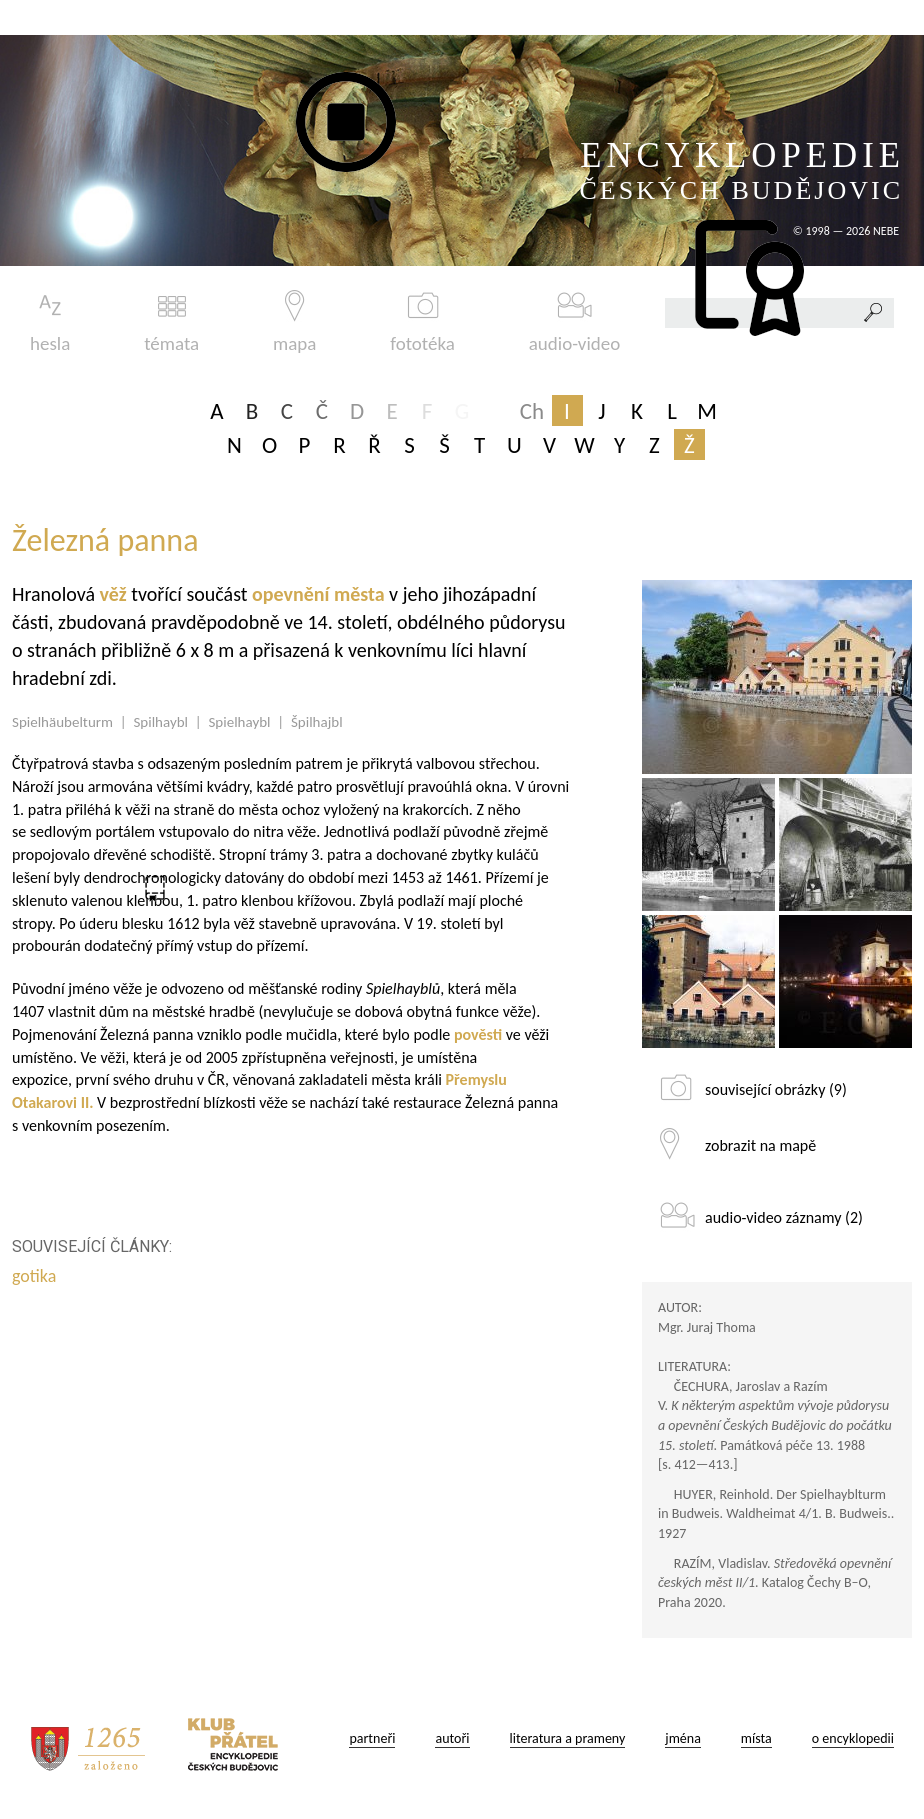 The width and height of the screenshot is (924, 1819). I want to click on view certified or licensed file, so click(746, 278).